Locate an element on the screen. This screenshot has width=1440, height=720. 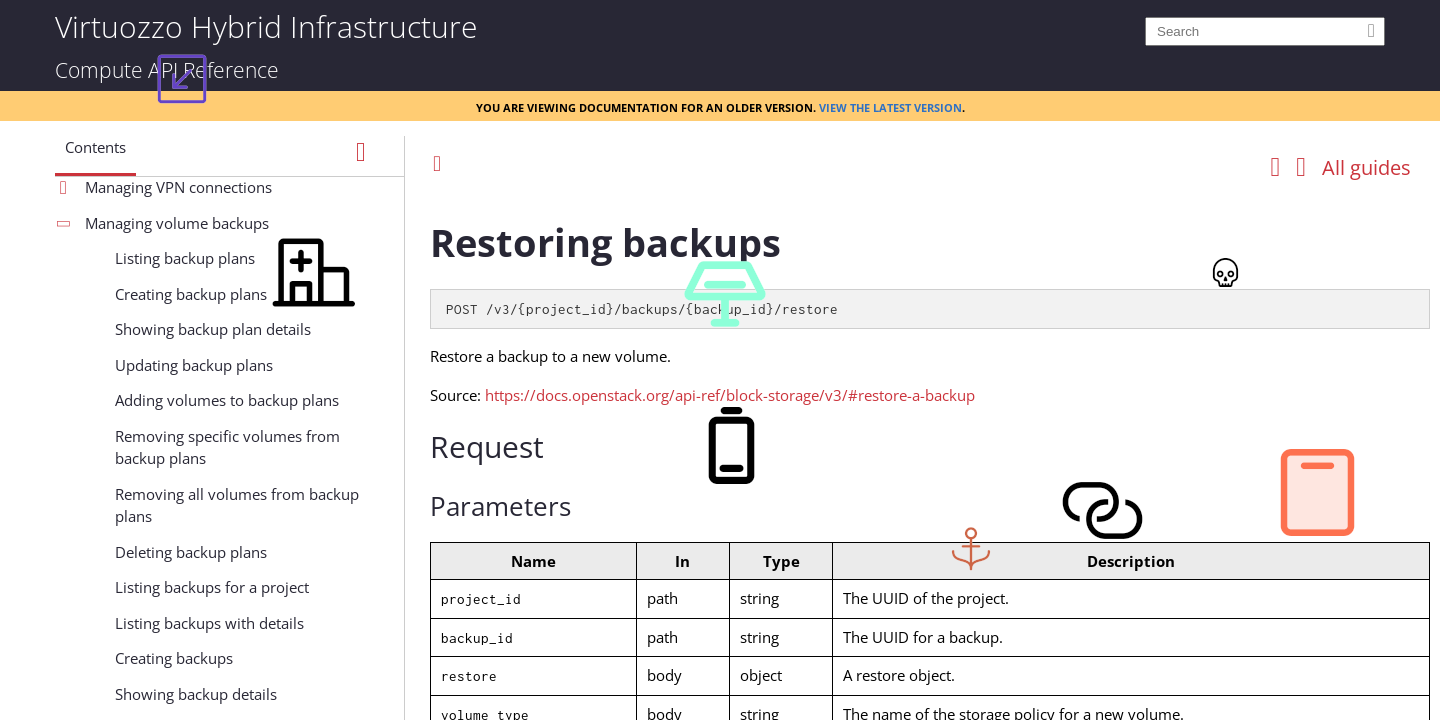
find nearby hospitals or medical facilities is located at coordinates (309, 272).